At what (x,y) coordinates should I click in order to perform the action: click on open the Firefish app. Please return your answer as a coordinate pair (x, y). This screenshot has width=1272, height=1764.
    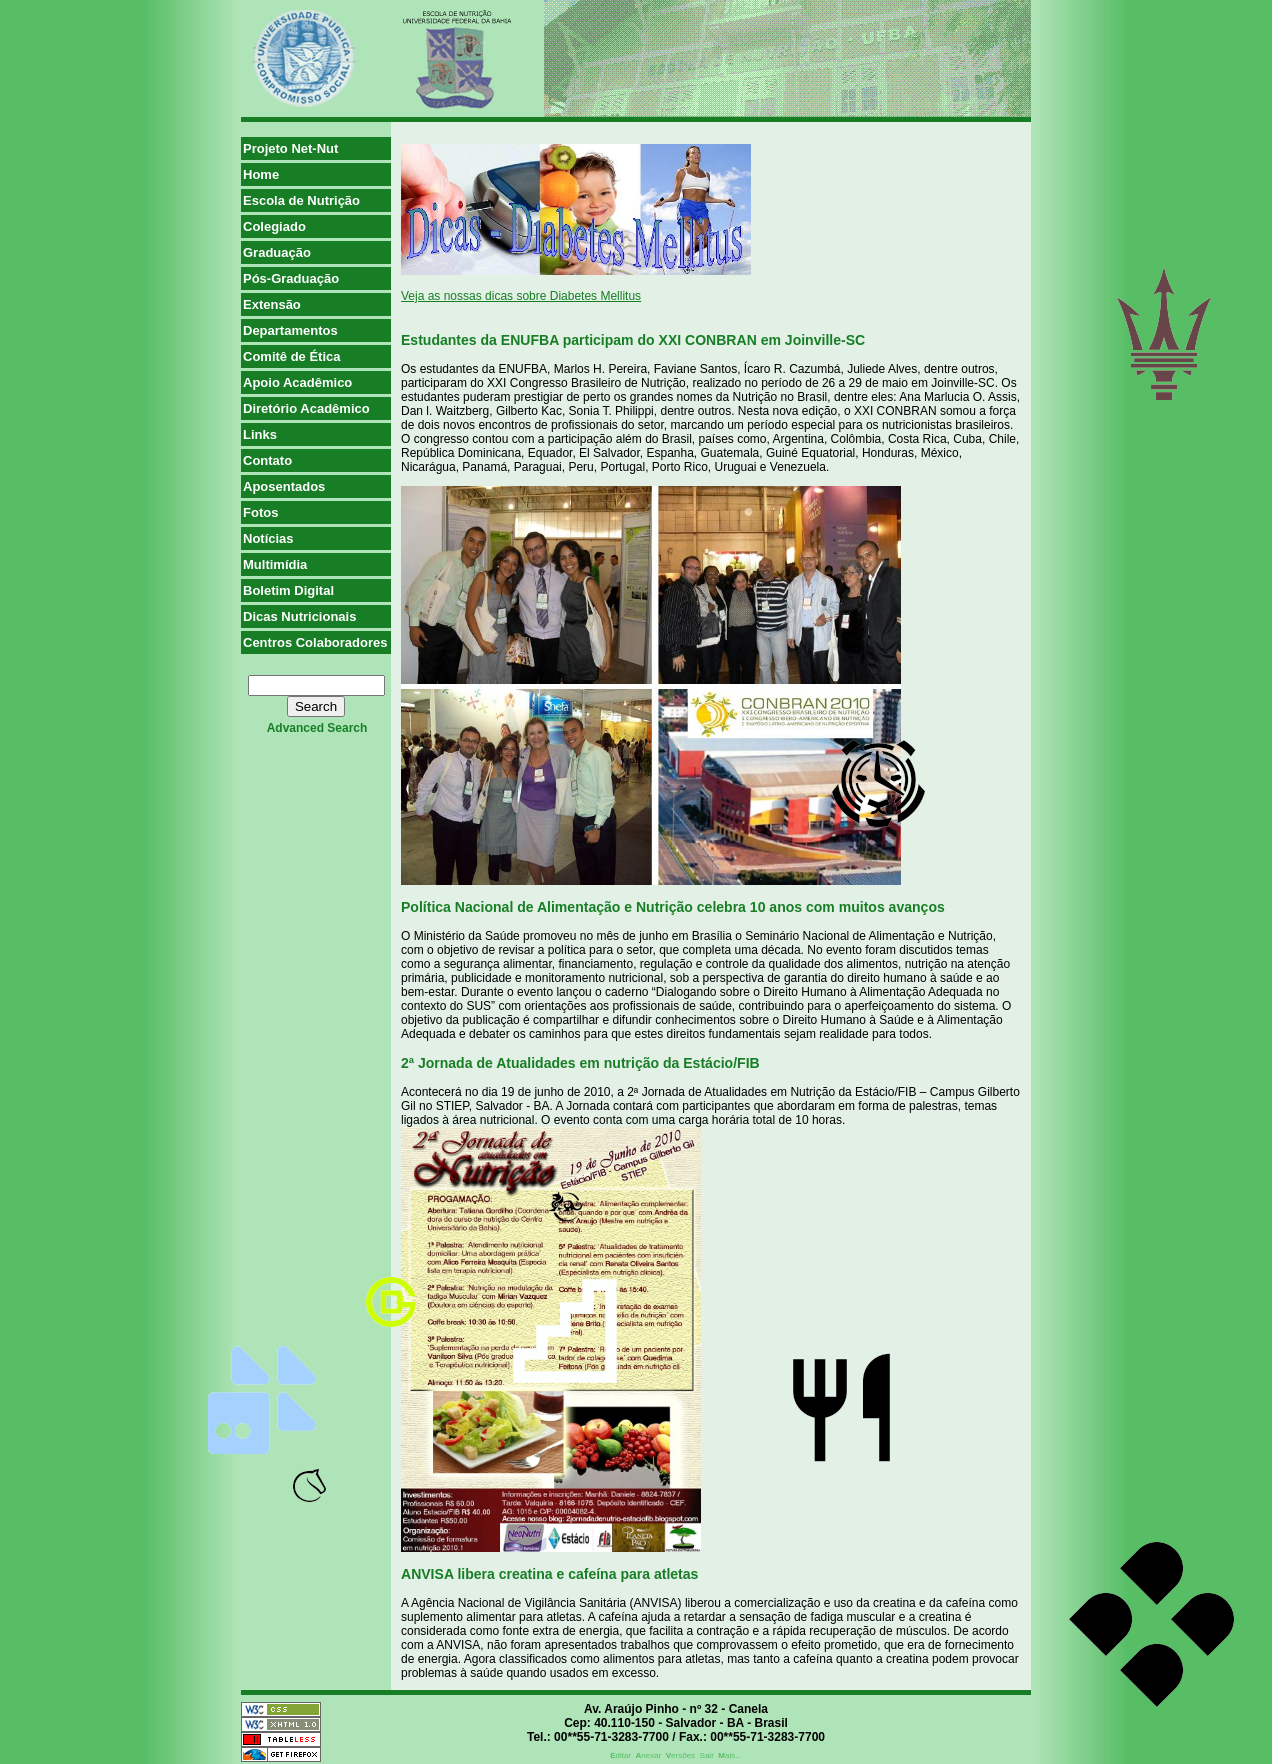
    Looking at the image, I should click on (262, 1400).